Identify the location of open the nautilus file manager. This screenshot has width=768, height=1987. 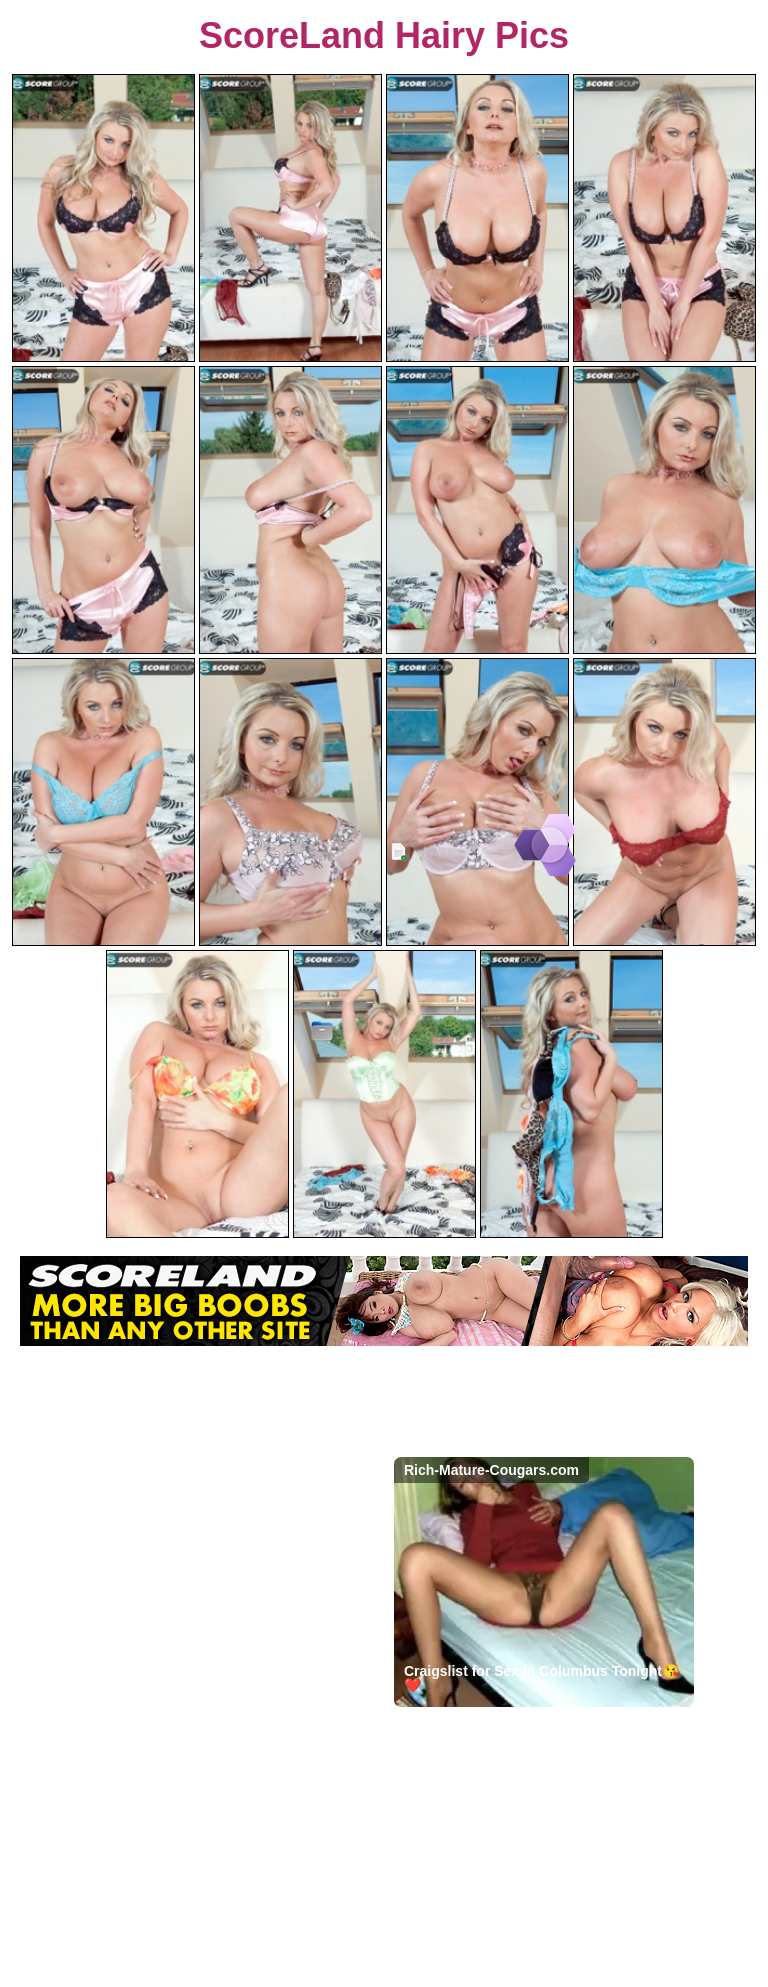
(322, 1031).